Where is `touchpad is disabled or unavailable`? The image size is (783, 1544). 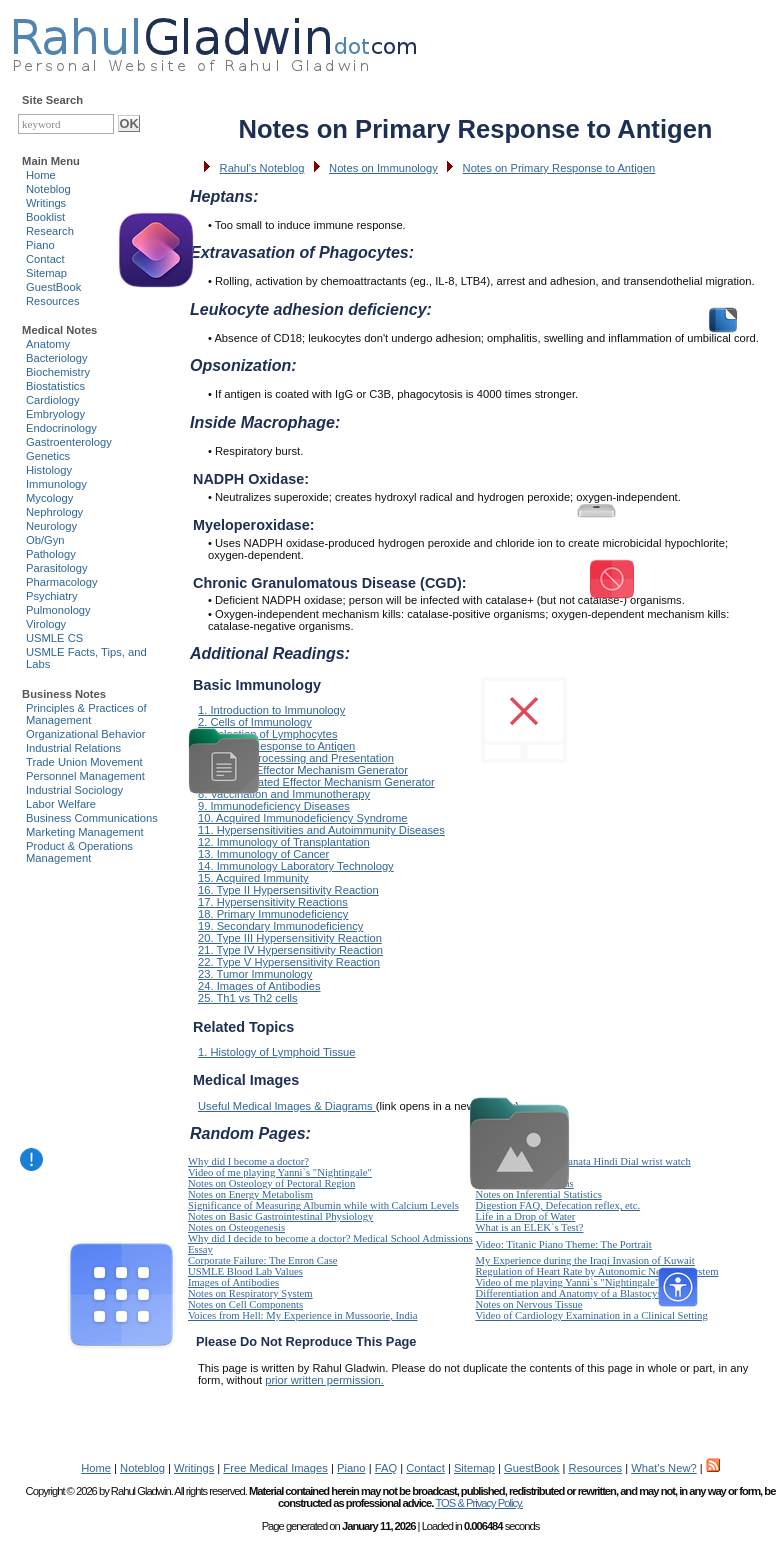
touchpad is disabled or unavailable is located at coordinates (524, 720).